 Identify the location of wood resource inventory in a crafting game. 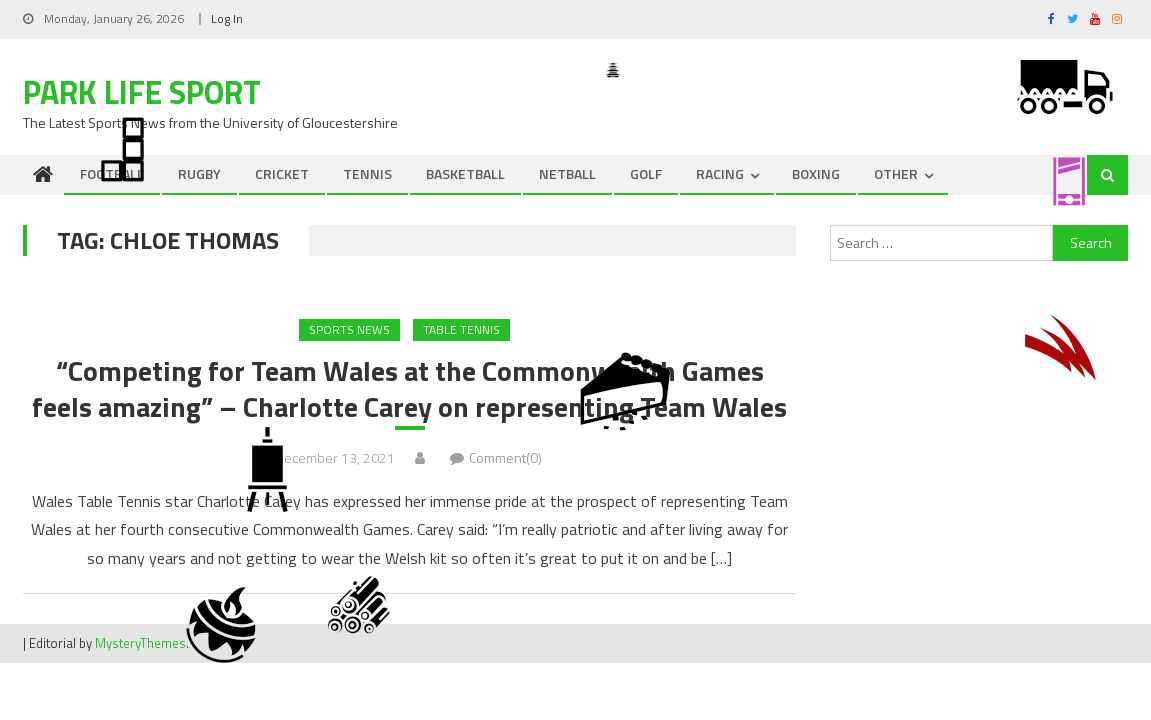
(358, 603).